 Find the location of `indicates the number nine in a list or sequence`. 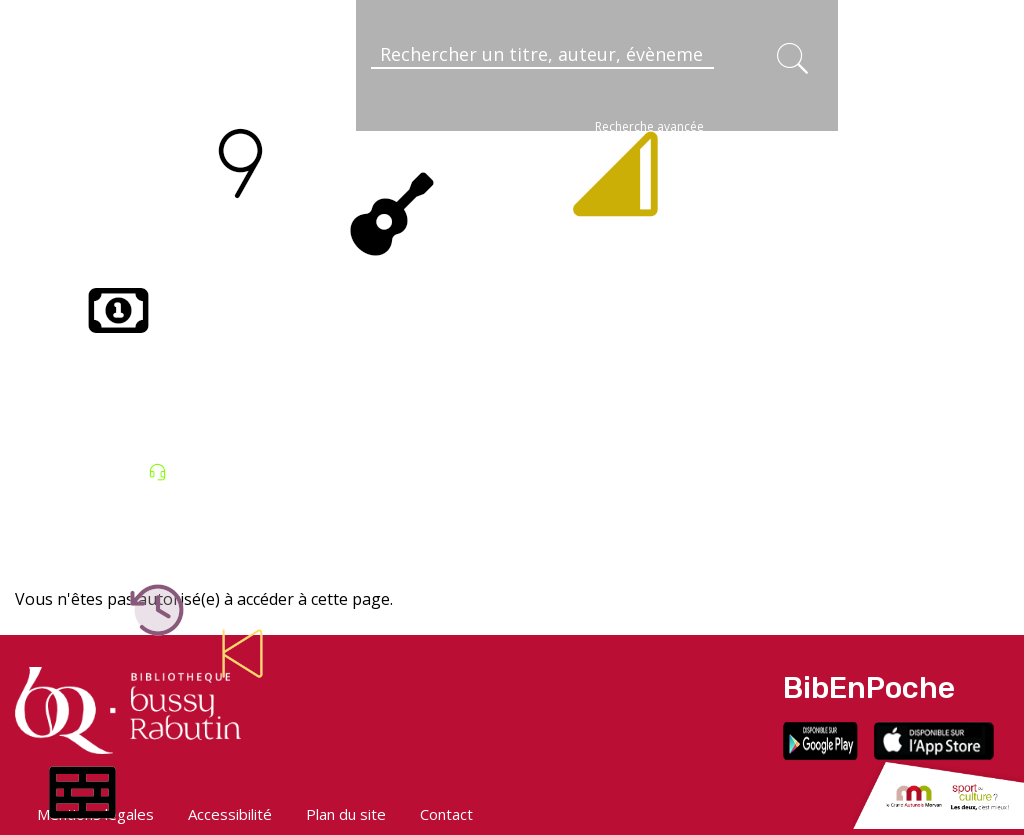

indicates the number nine in a list or sequence is located at coordinates (240, 163).